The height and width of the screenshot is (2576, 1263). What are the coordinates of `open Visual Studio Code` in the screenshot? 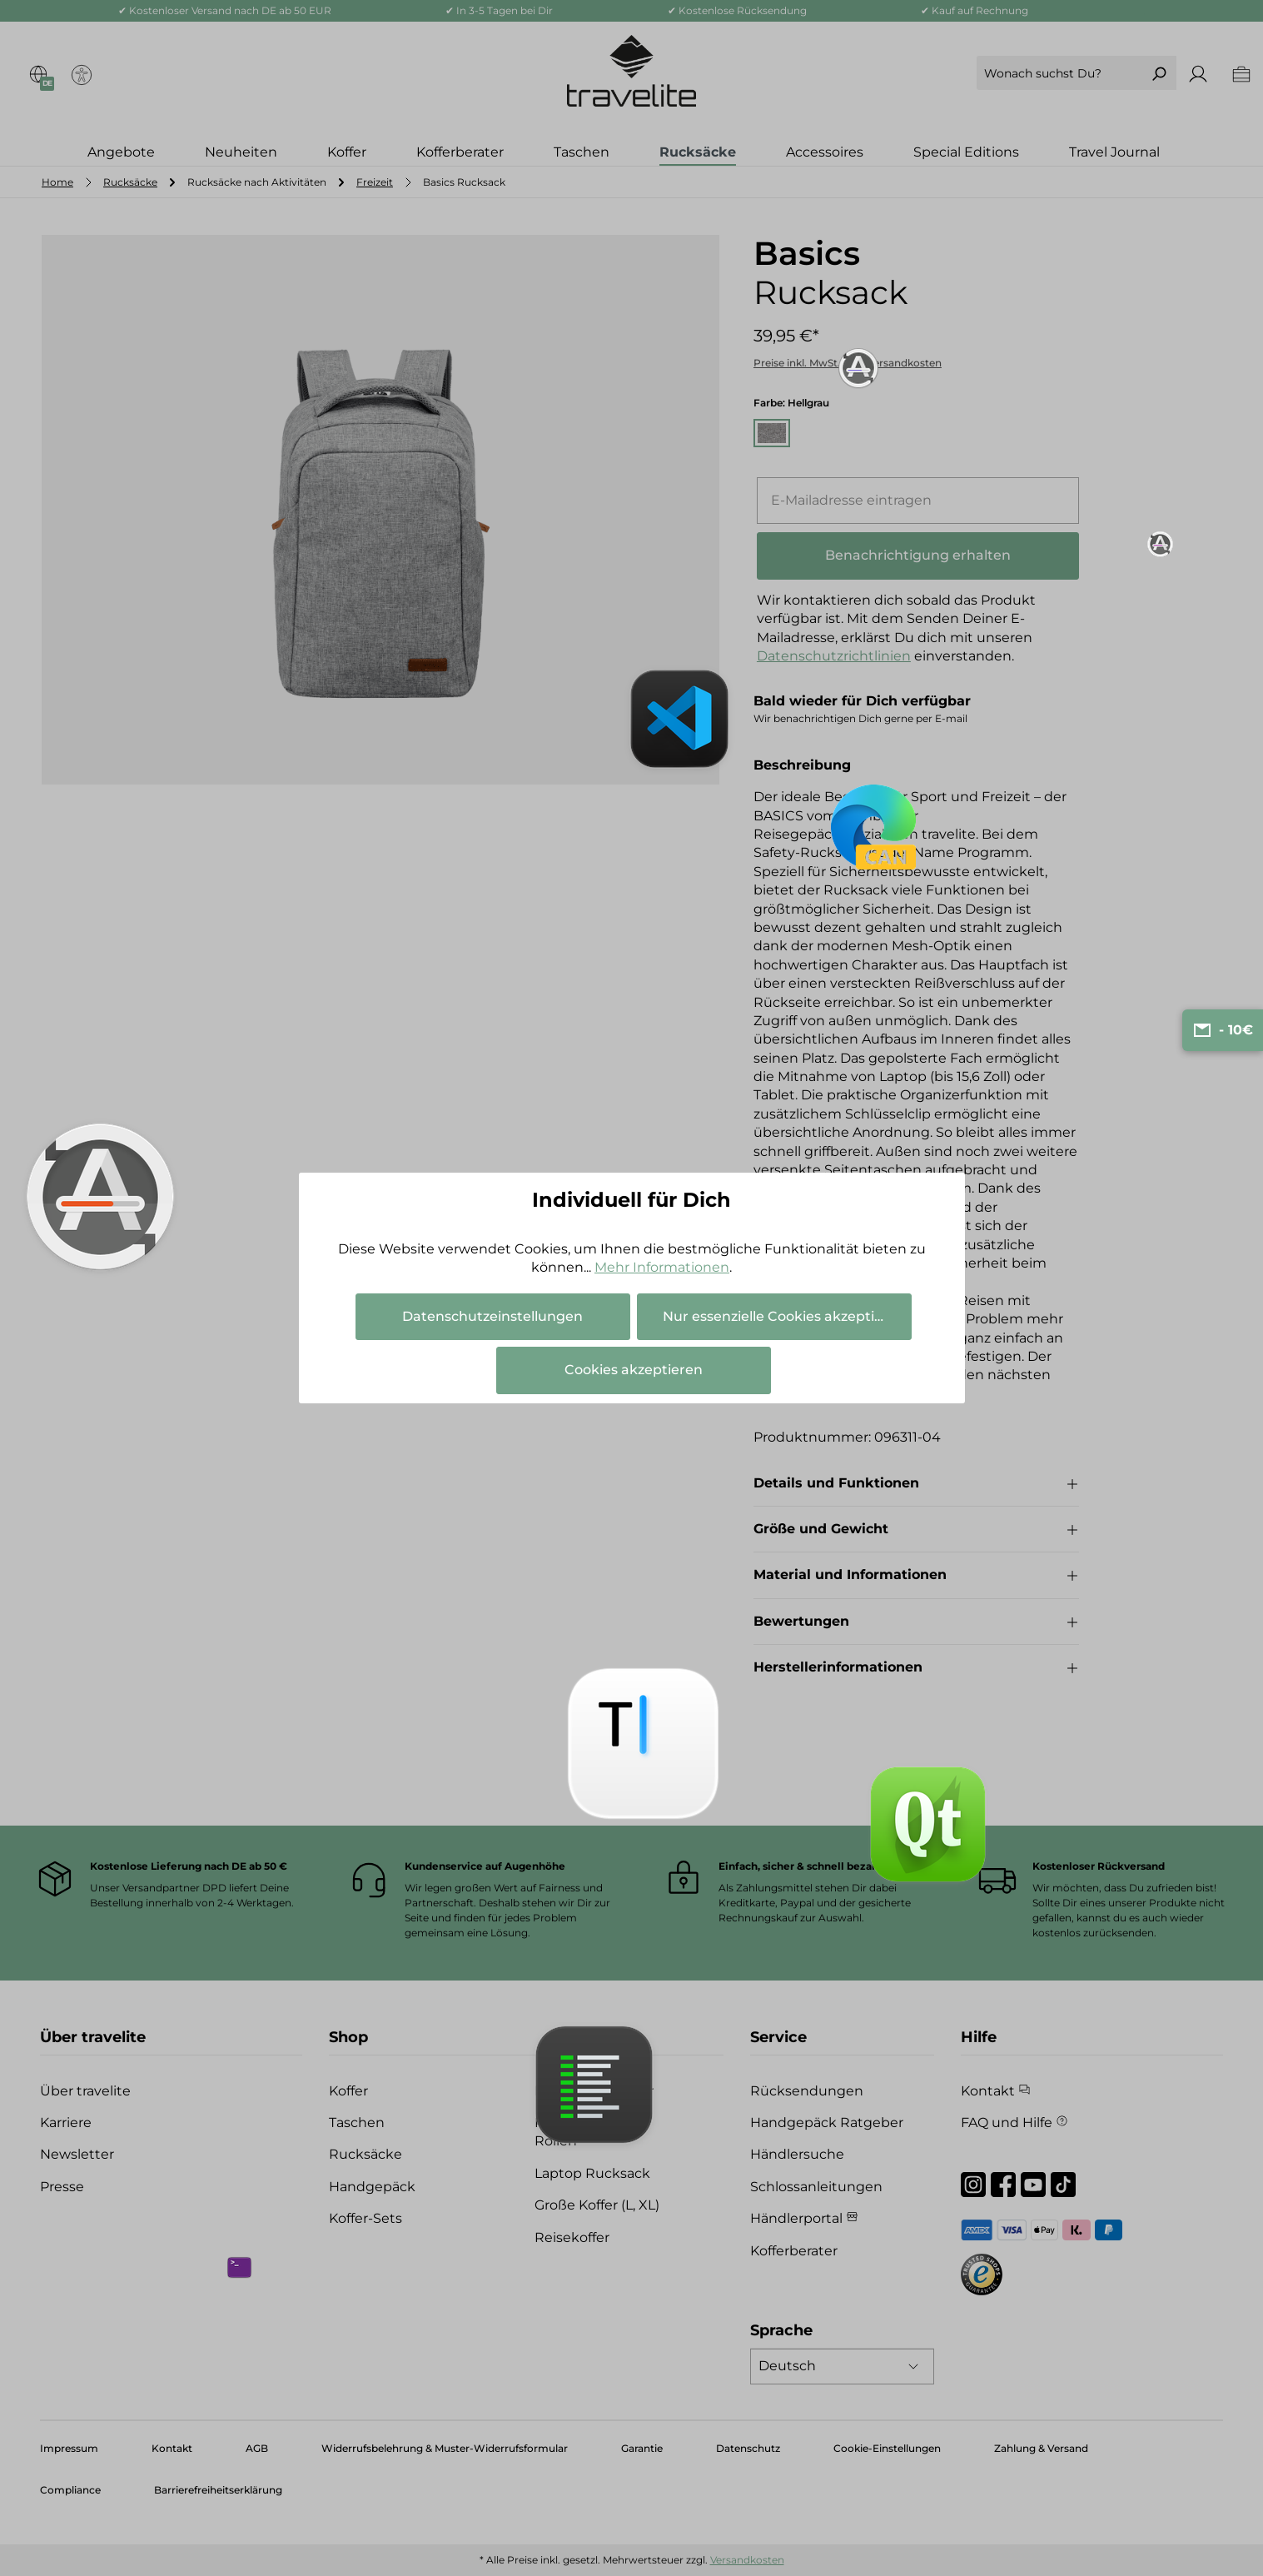 It's located at (679, 719).